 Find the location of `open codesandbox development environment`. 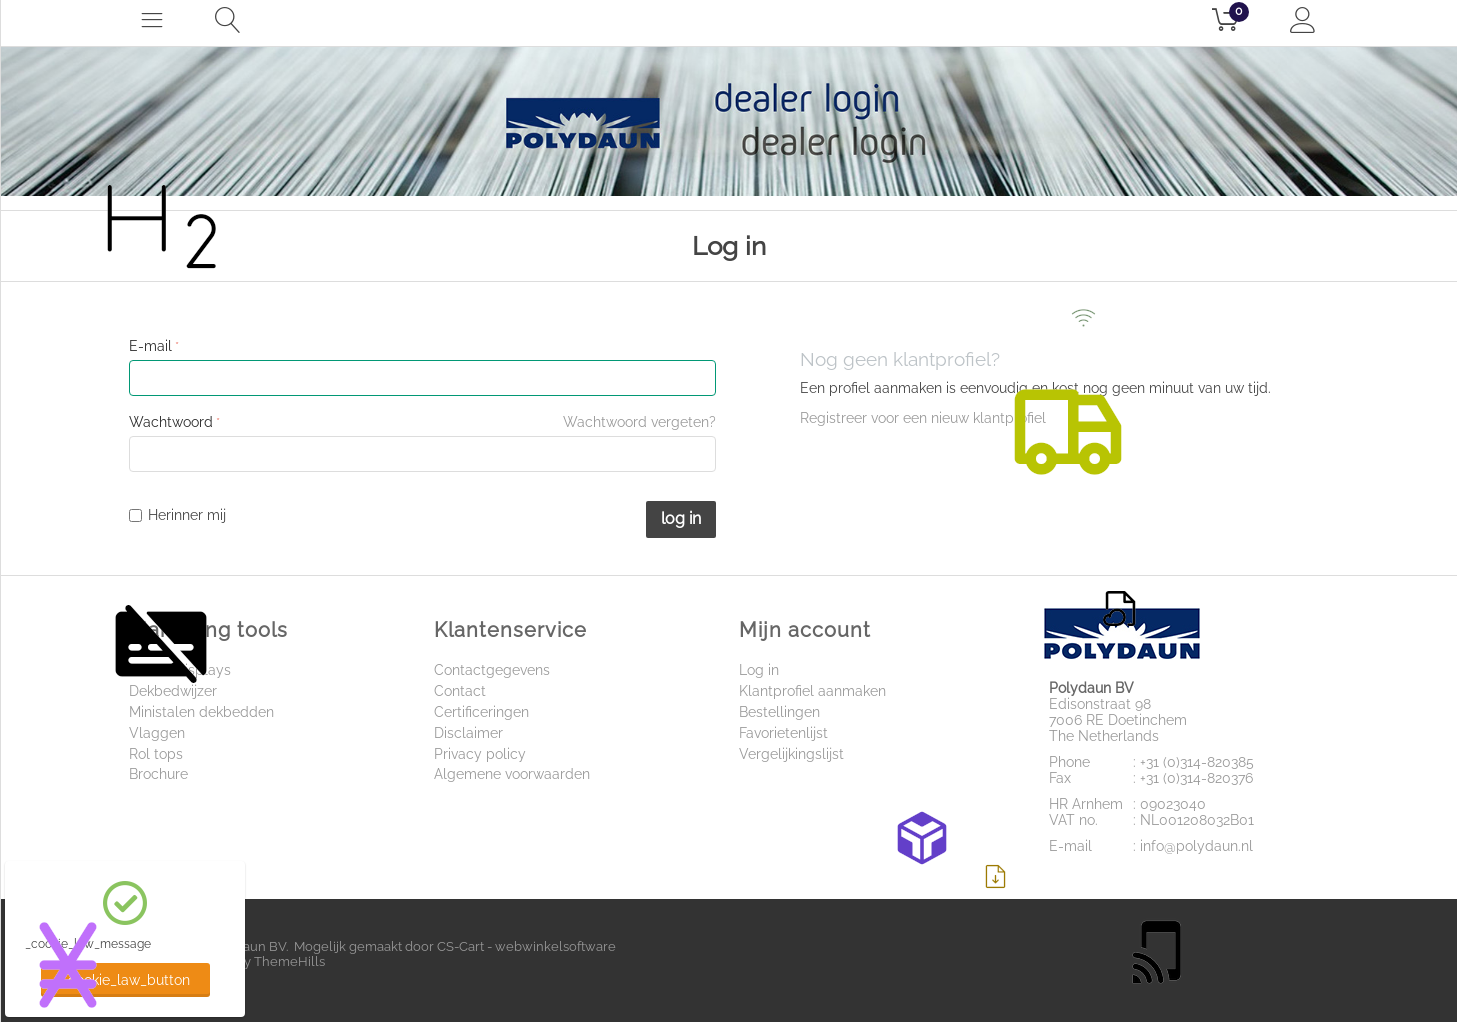

open codesandbox development environment is located at coordinates (922, 838).